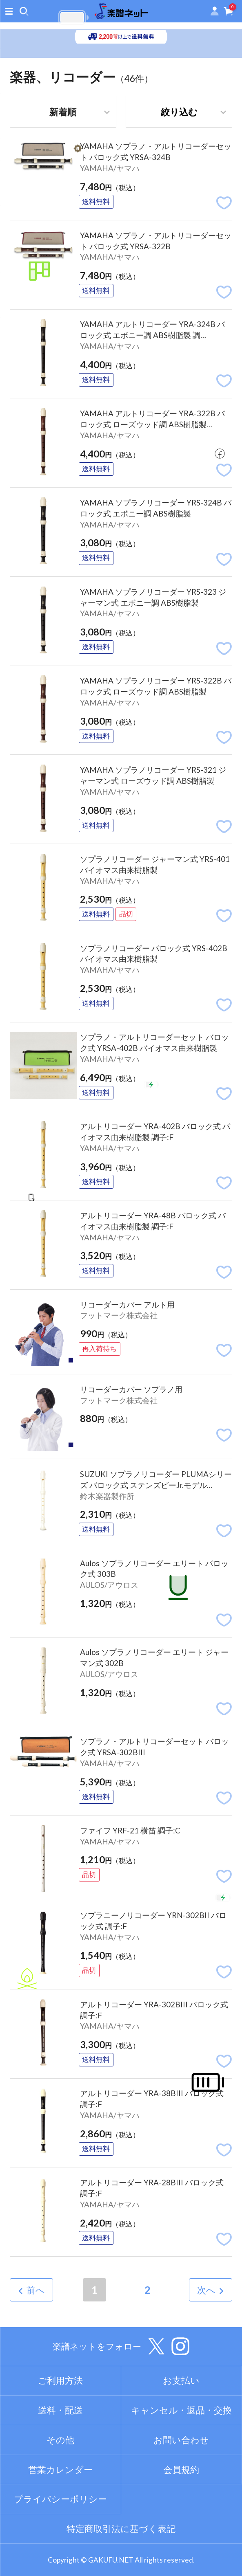 The height and width of the screenshot is (2576, 242). What do you see at coordinates (73, 18) in the screenshot?
I see `indicates battery is fully charged` at bounding box center [73, 18].